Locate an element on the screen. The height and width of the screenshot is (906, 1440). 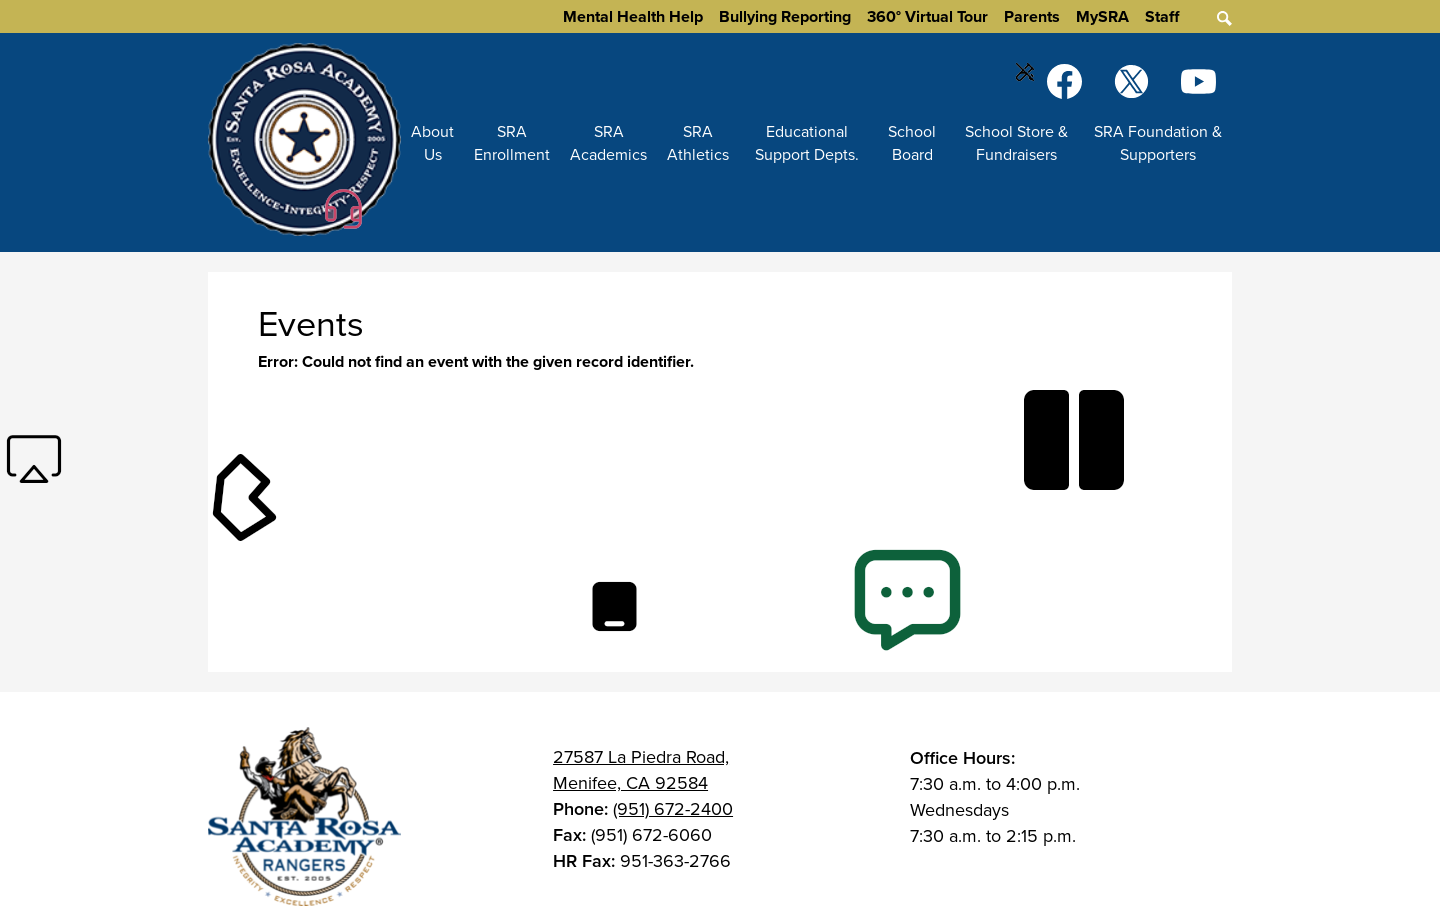
contact customer support is located at coordinates (343, 207).